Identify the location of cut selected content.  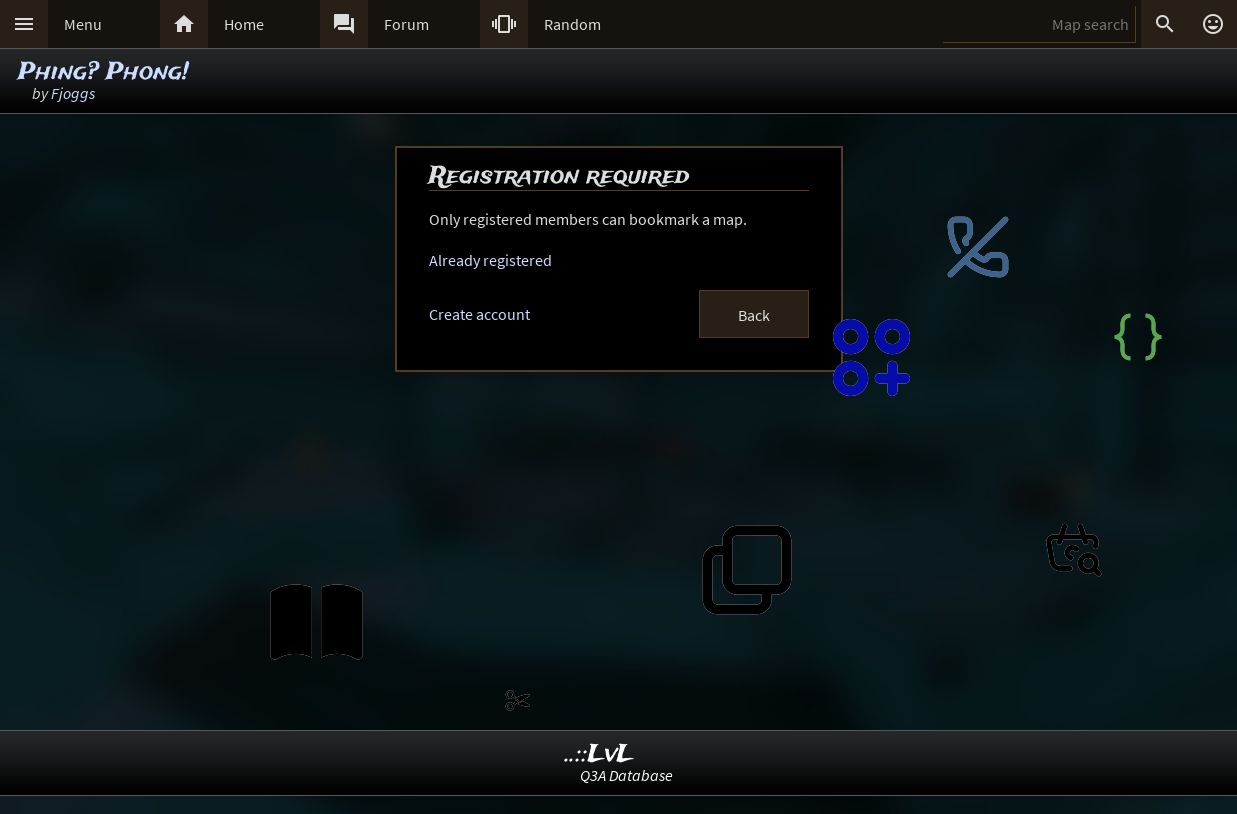
(517, 700).